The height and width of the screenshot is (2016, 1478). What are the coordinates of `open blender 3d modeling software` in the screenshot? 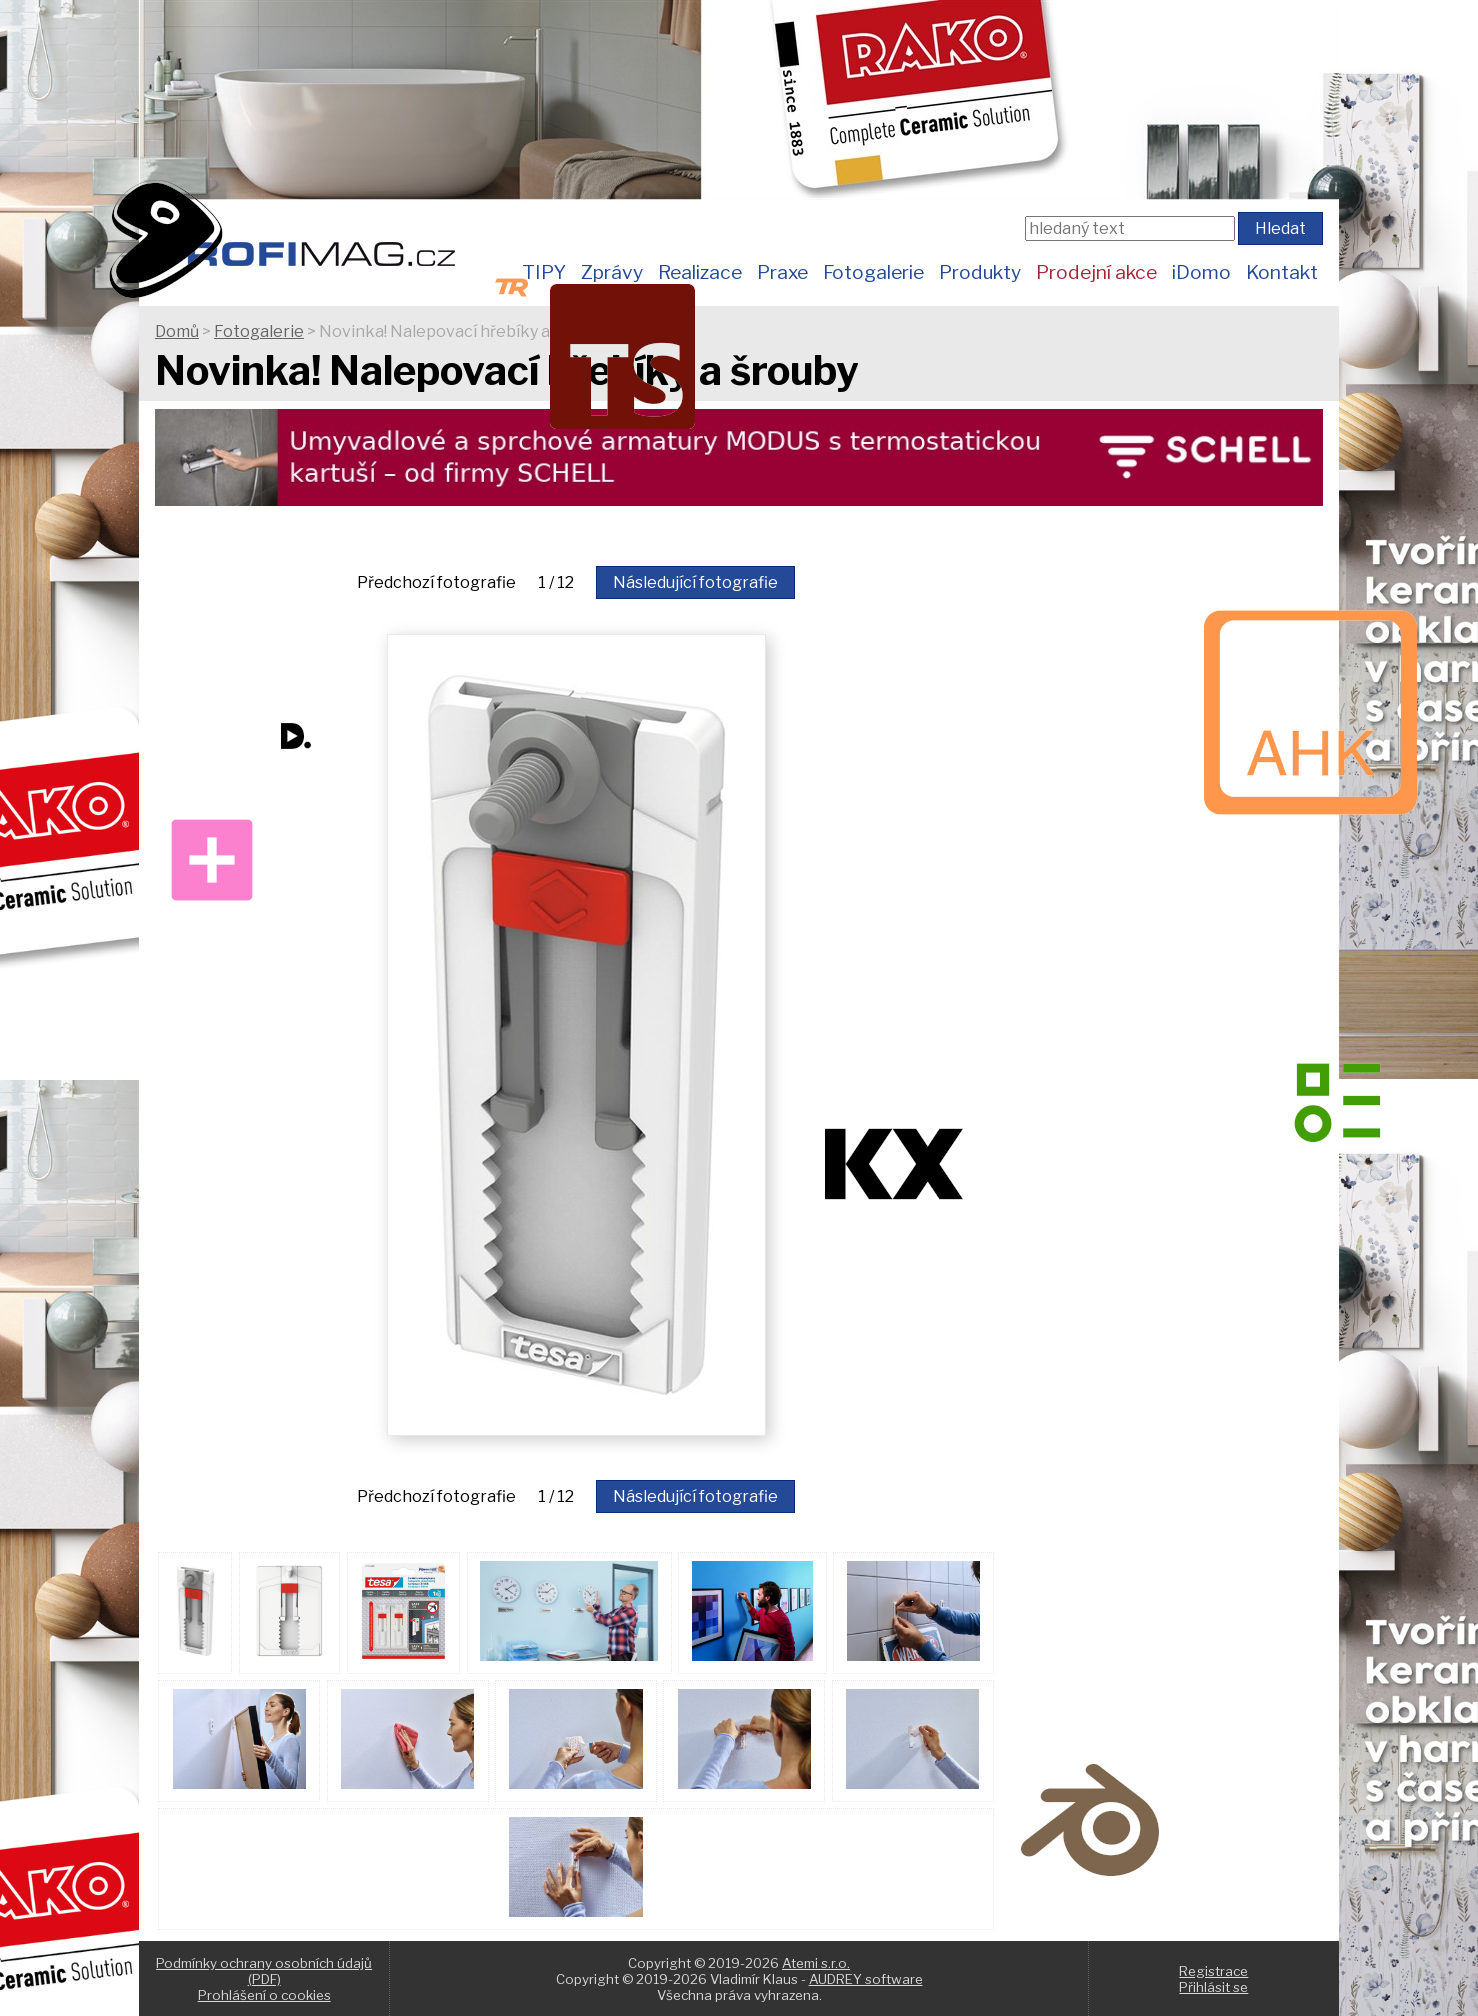 It's located at (1090, 1820).